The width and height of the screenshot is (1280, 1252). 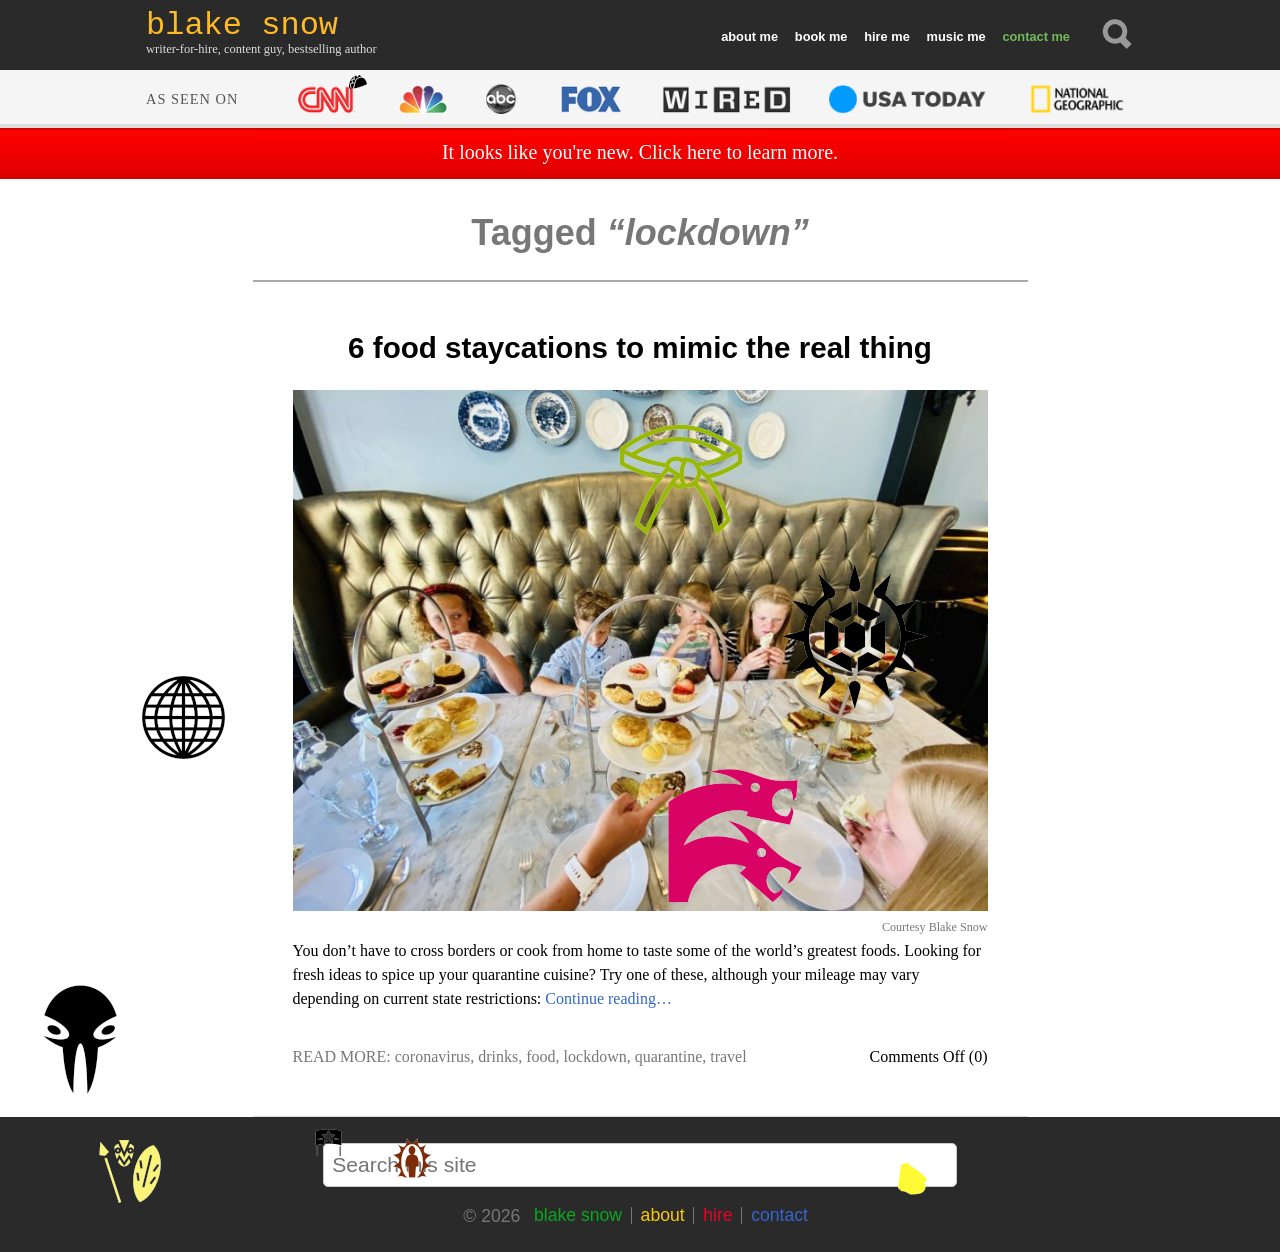 I want to click on activate aura or special ability, so click(x=412, y=1158).